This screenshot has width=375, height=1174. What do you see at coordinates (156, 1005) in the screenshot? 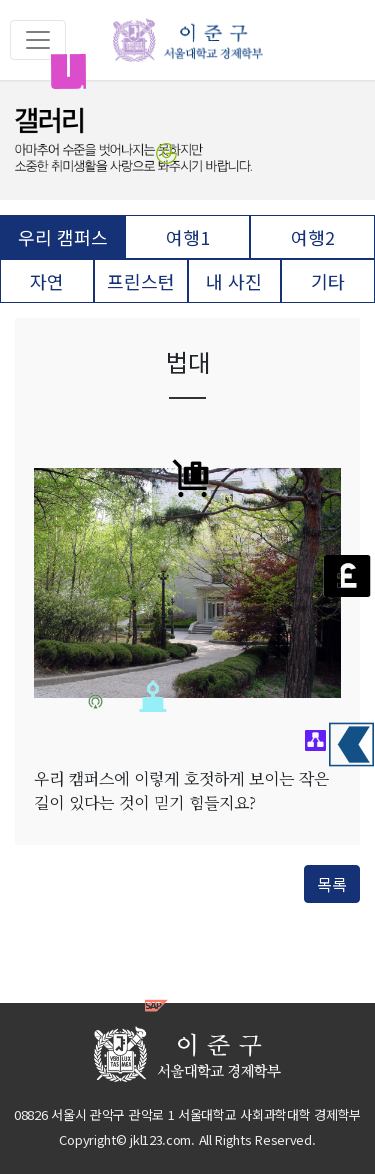
I see `SAP enterprise software logo` at bounding box center [156, 1005].